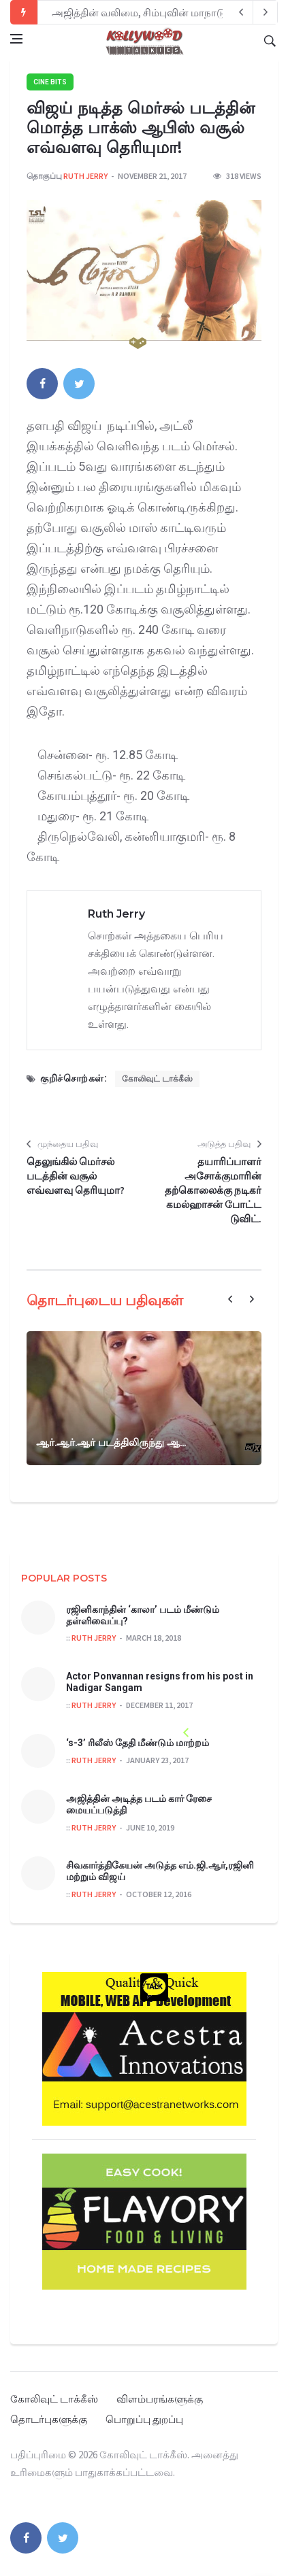  Describe the element at coordinates (186, 1733) in the screenshot. I see `go back to the previous screen` at that location.